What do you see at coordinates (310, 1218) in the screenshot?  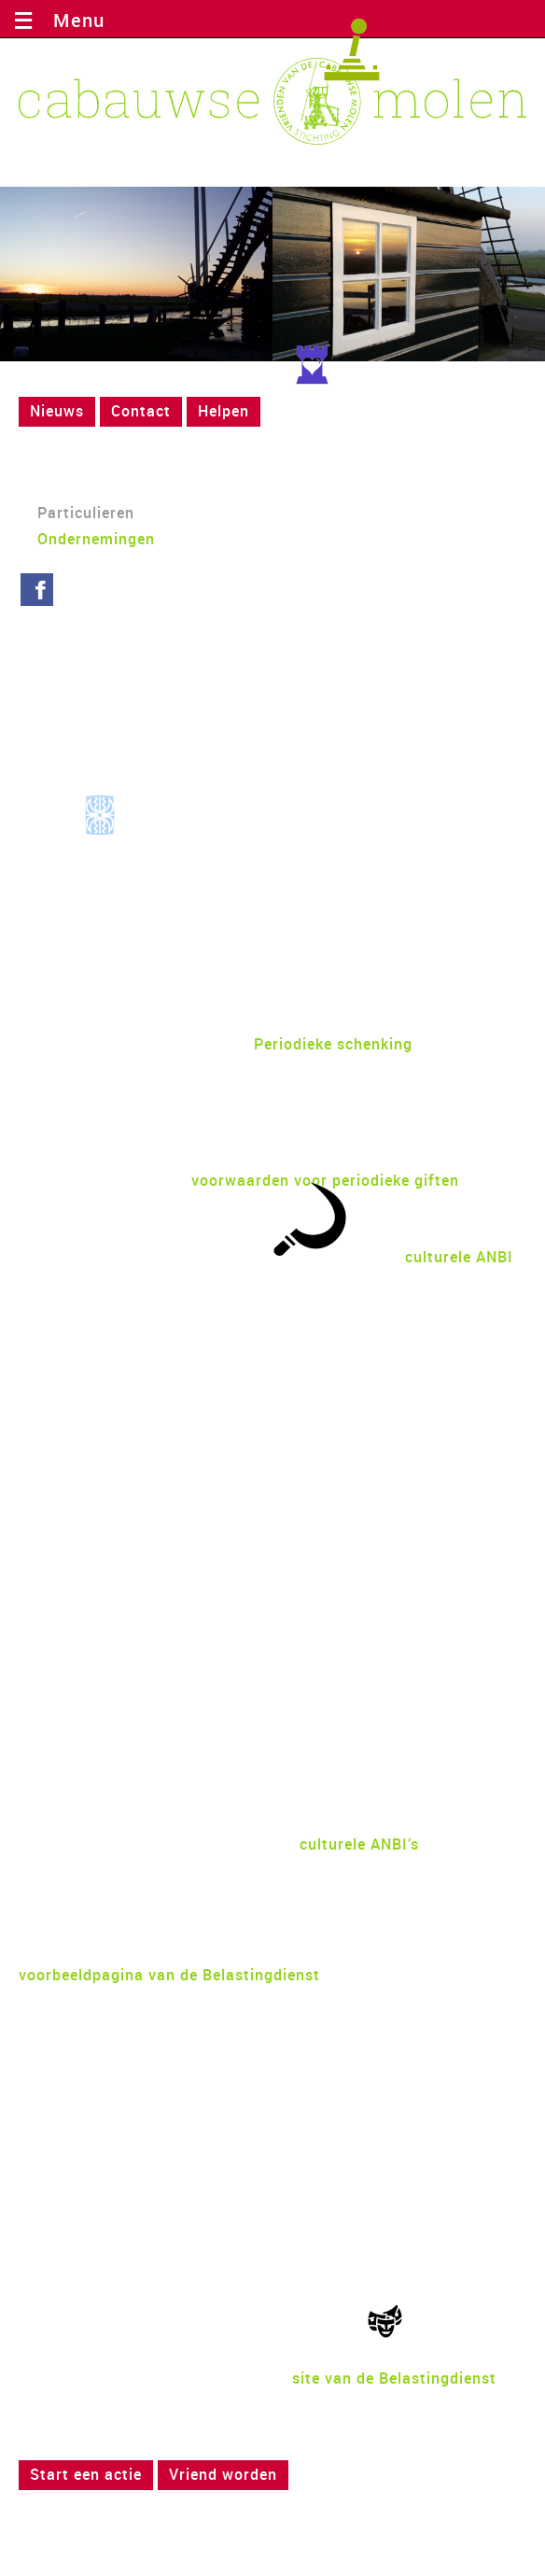 I see `select the sickle tool or weapon in a game` at bounding box center [310, 1218].